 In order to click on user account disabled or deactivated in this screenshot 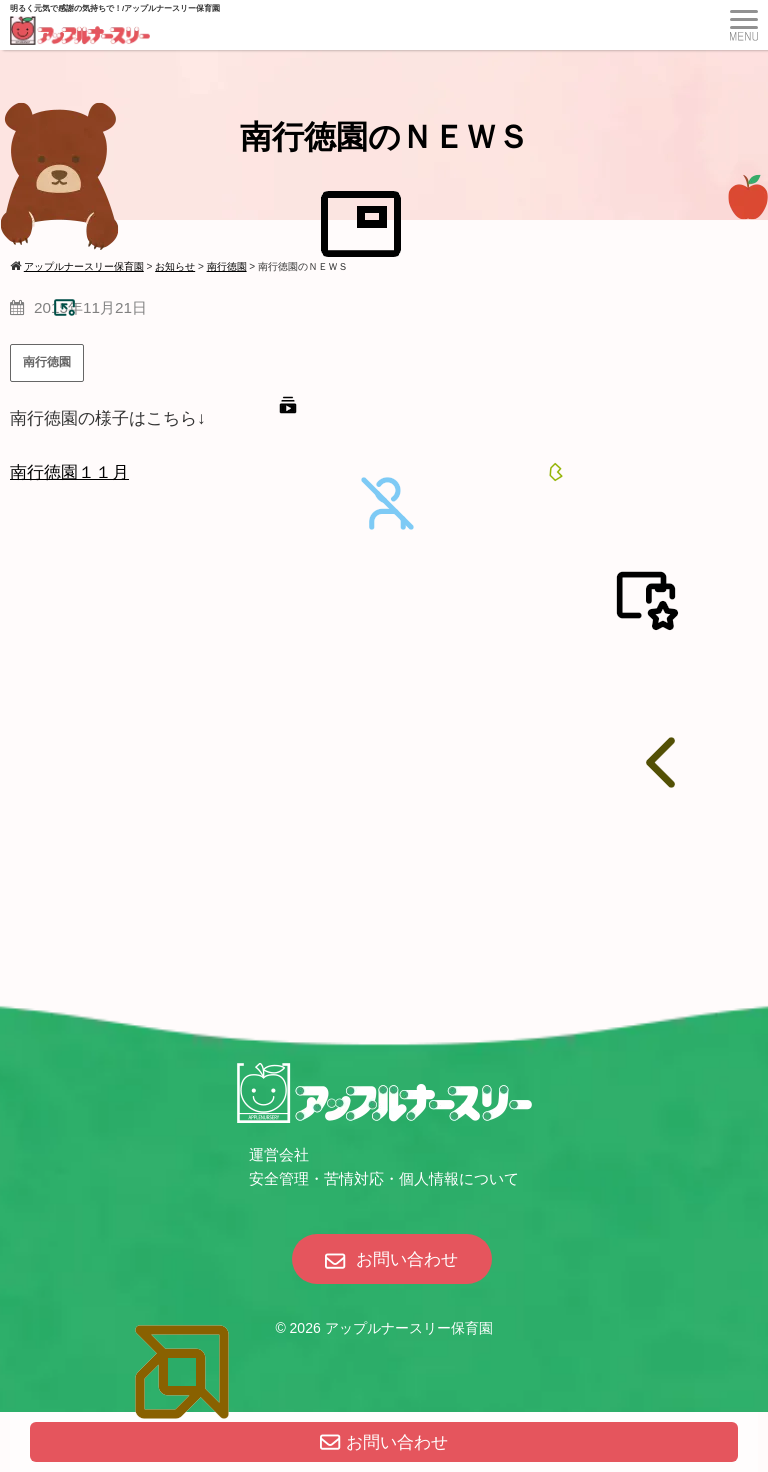, I will do `click(387, 503)`.